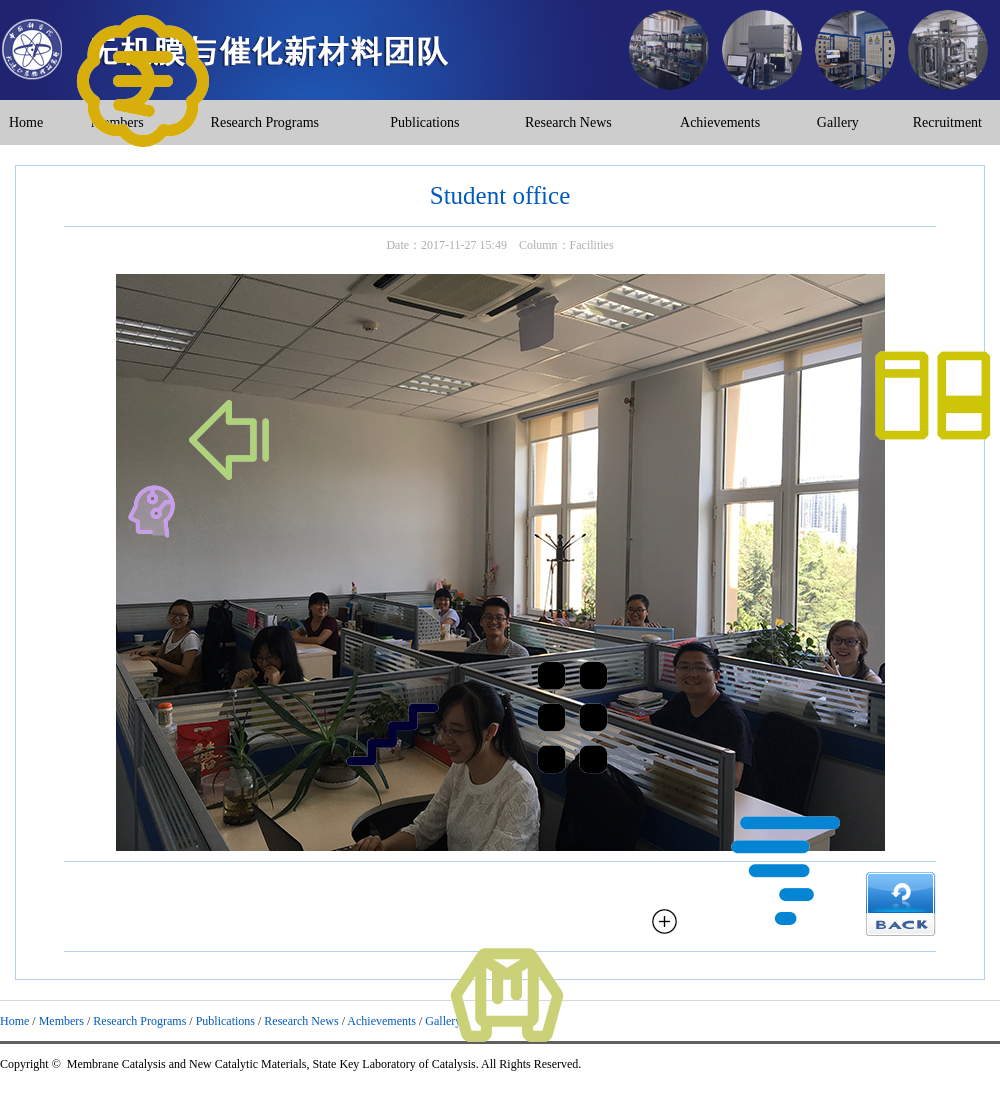  Describe the element at coordinates (152, 511) in the screenshot. I see `access AI or machine learning features` at that location.